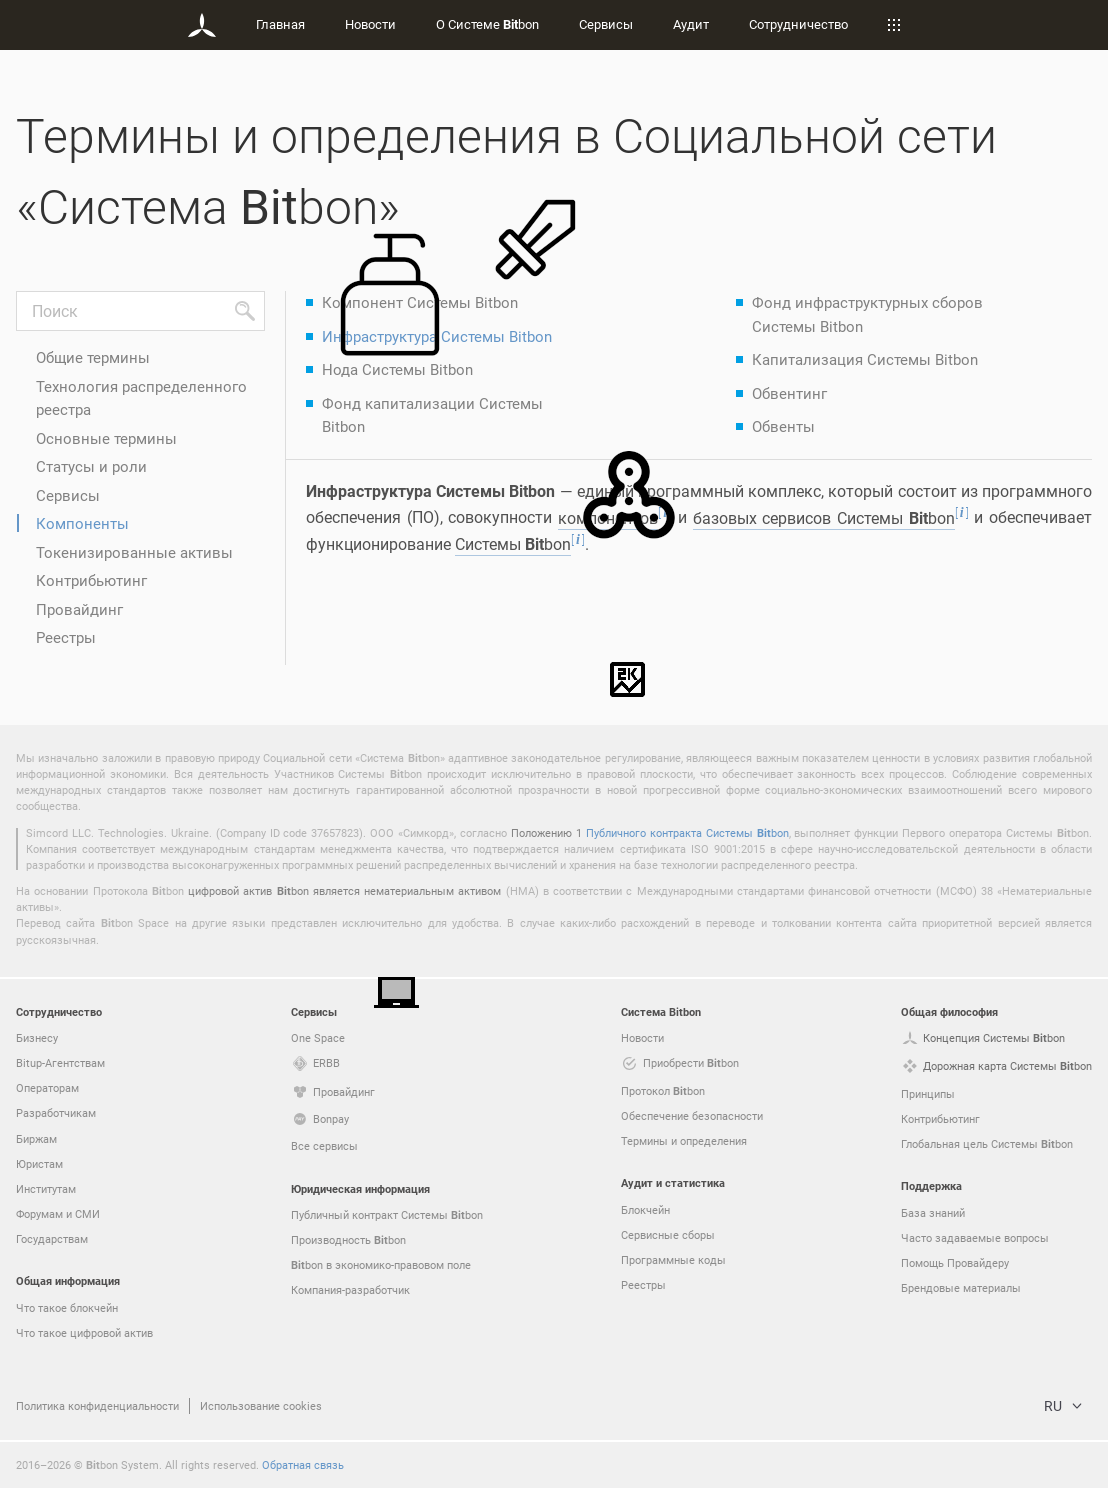  I want to click on view 2K resolution video quality settings, so click(627, 679).